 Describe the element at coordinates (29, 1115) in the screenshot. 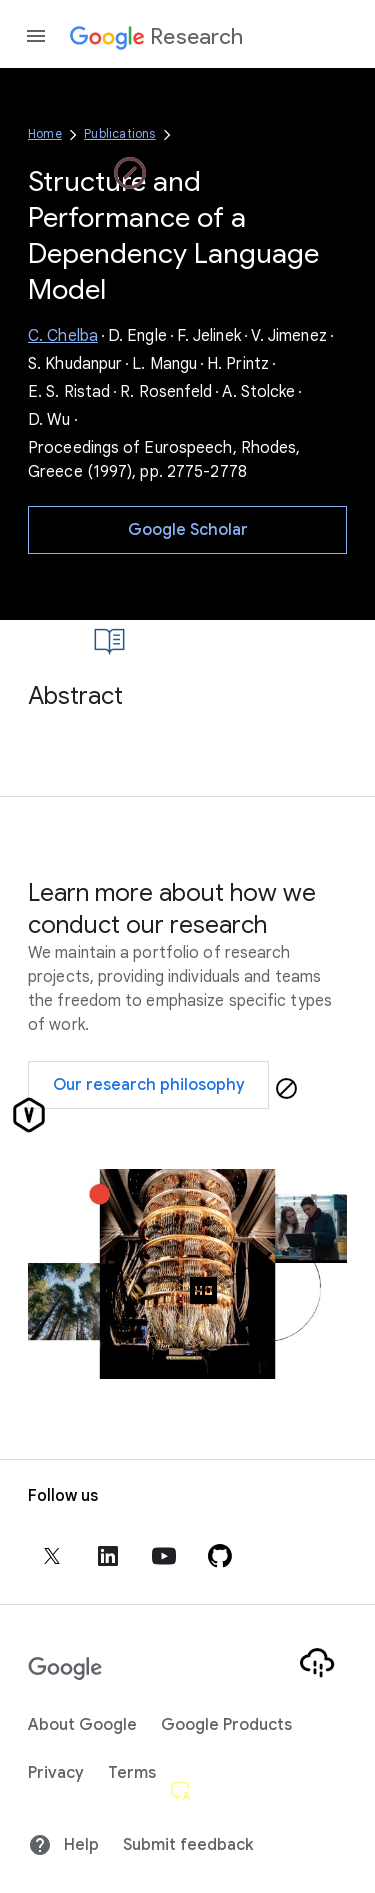

I see `version indicator or version number badge` at that location.